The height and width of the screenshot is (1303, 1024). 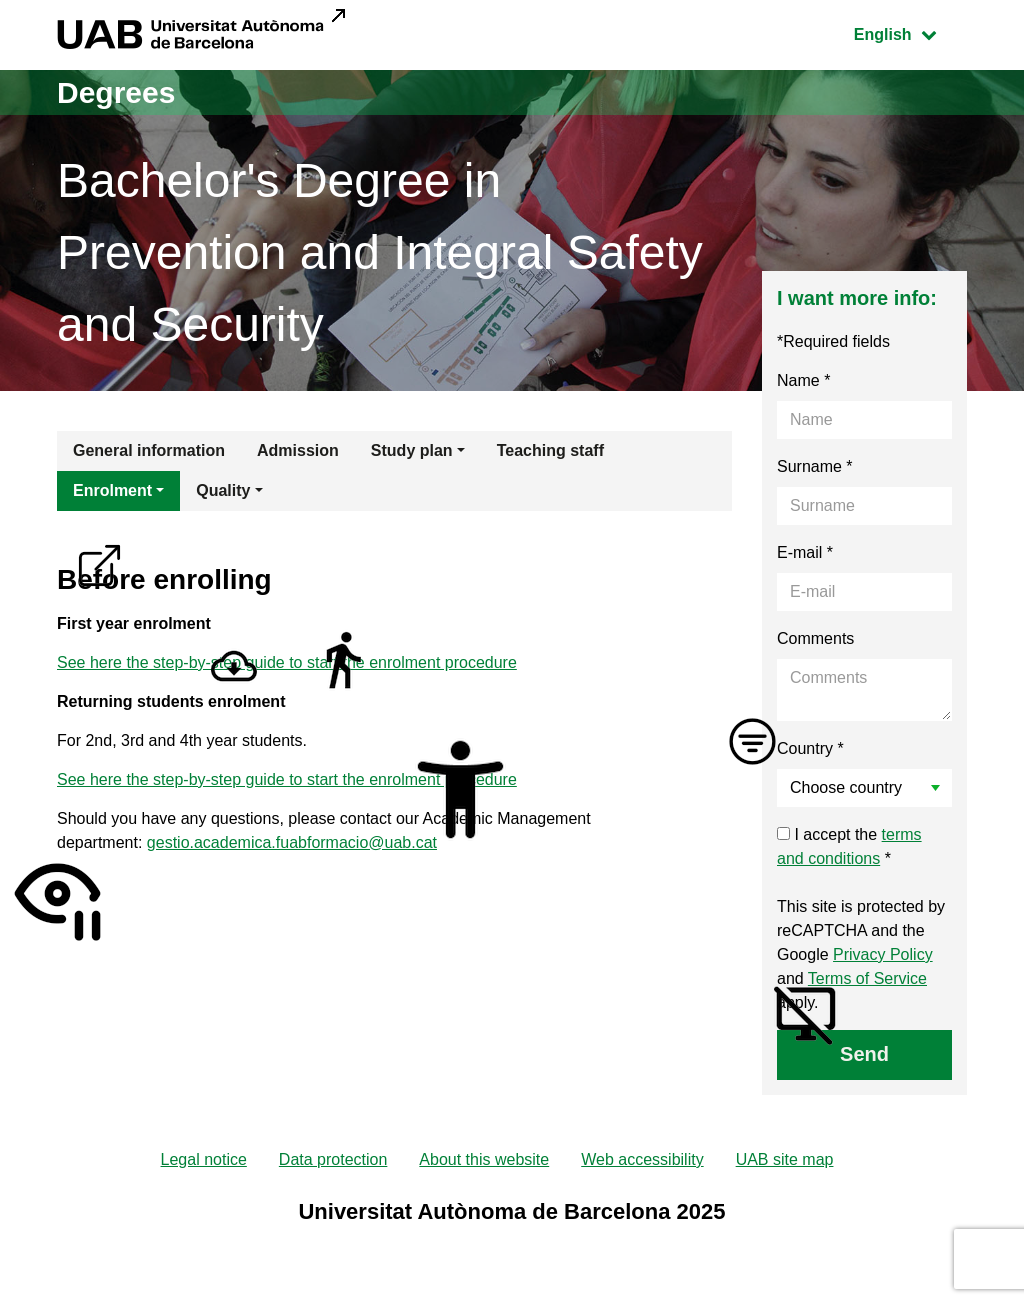 I want to click on indicates an outgoing call was made, so click(x=338, y=15).